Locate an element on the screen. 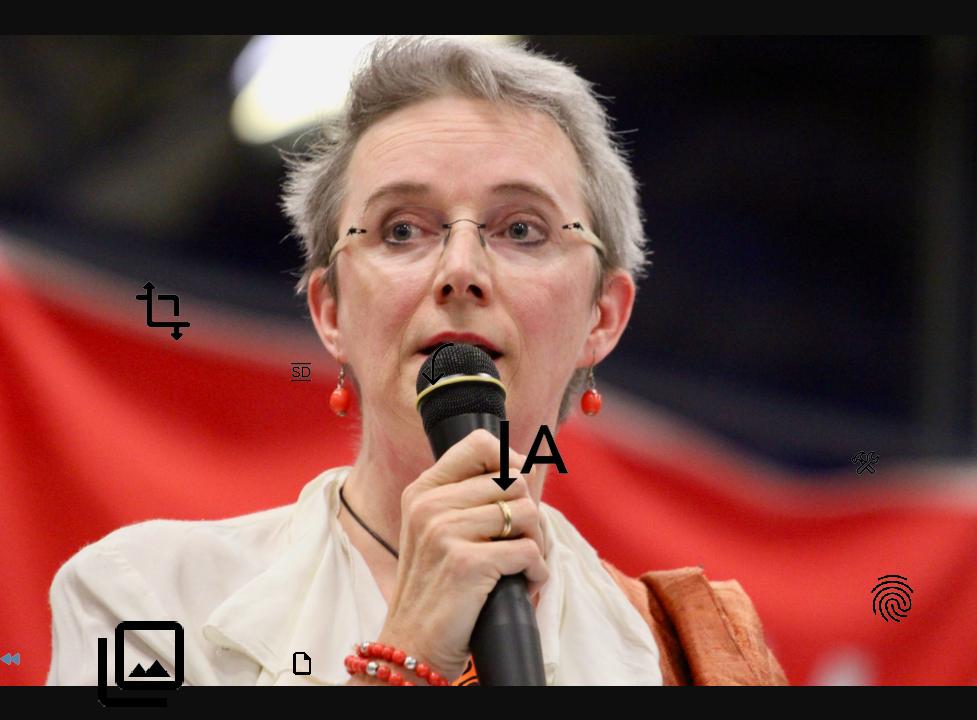 Image resolution: width=977 pixels, height=720 pixels. authenticate with fingerprint is located at coordinates (892, 598).